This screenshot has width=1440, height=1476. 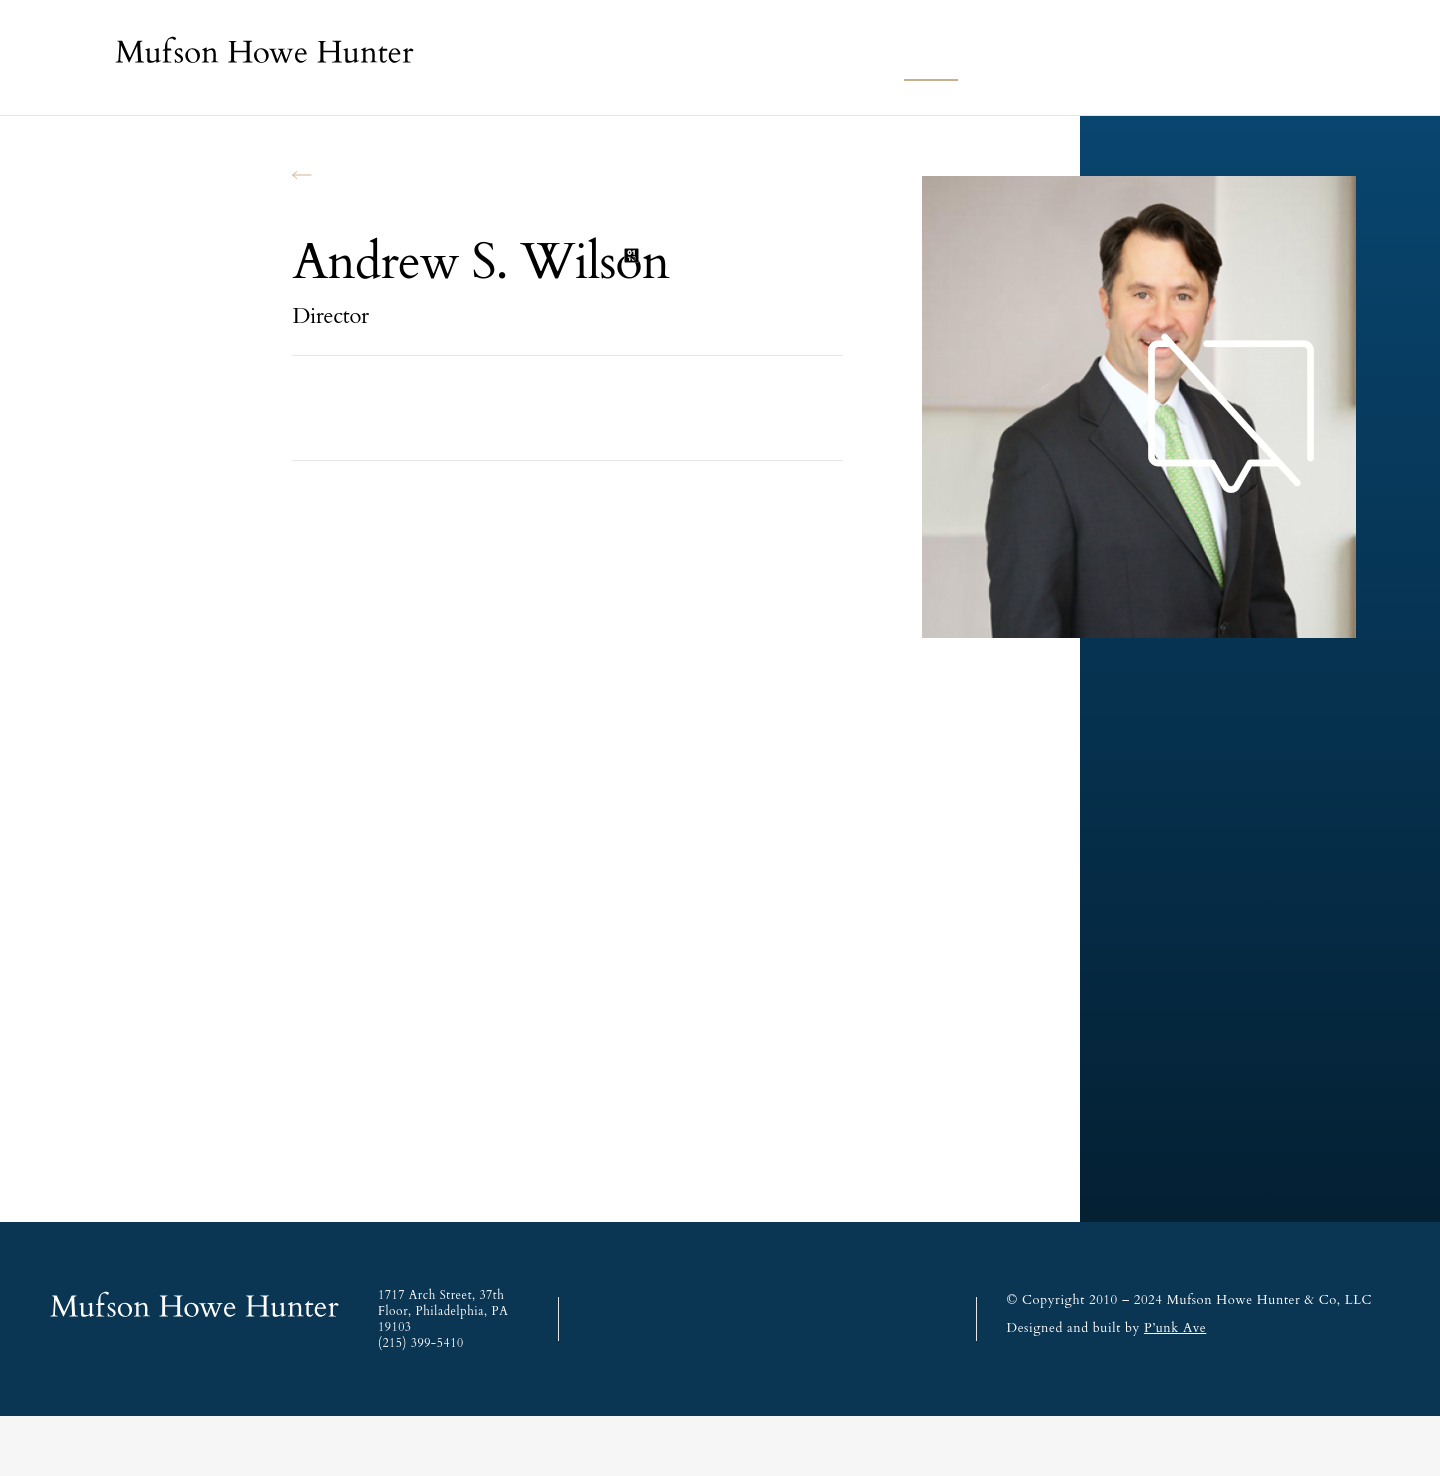 What do you see at coordinates (631, 255) in the screenshot?
I see `view binary or raw data` at bounding box center [631, 255].